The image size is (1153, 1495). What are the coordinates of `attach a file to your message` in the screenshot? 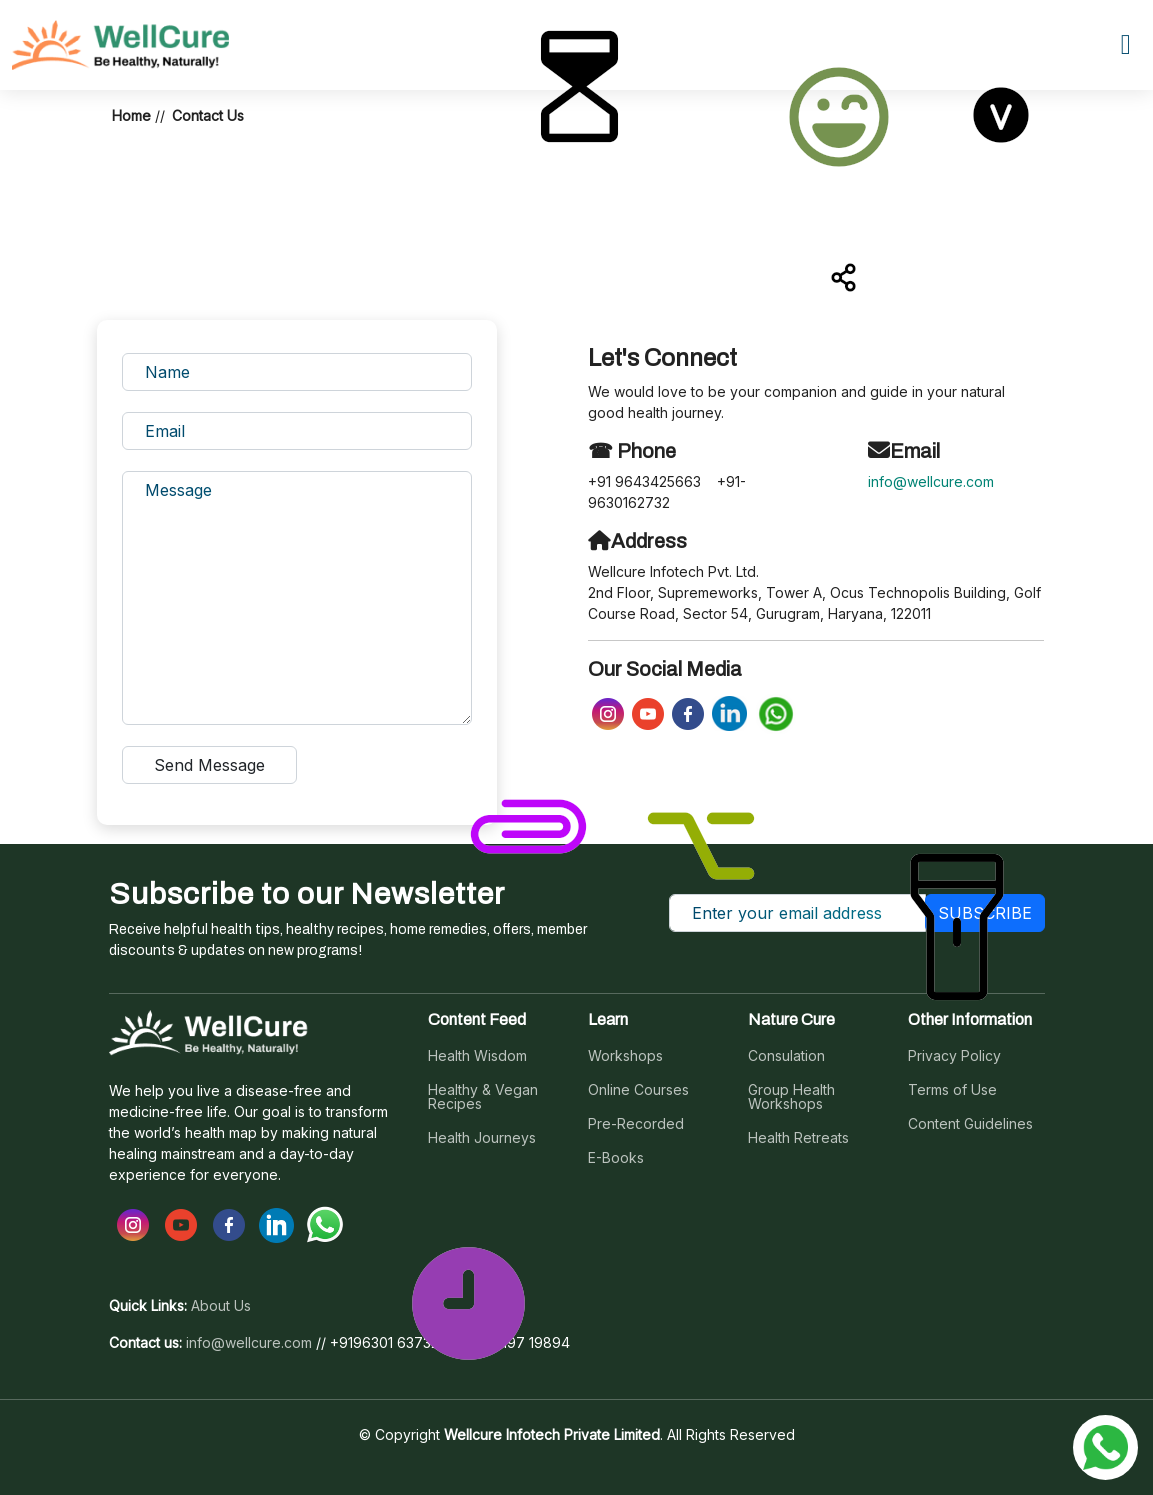 It's located at (528, 826).